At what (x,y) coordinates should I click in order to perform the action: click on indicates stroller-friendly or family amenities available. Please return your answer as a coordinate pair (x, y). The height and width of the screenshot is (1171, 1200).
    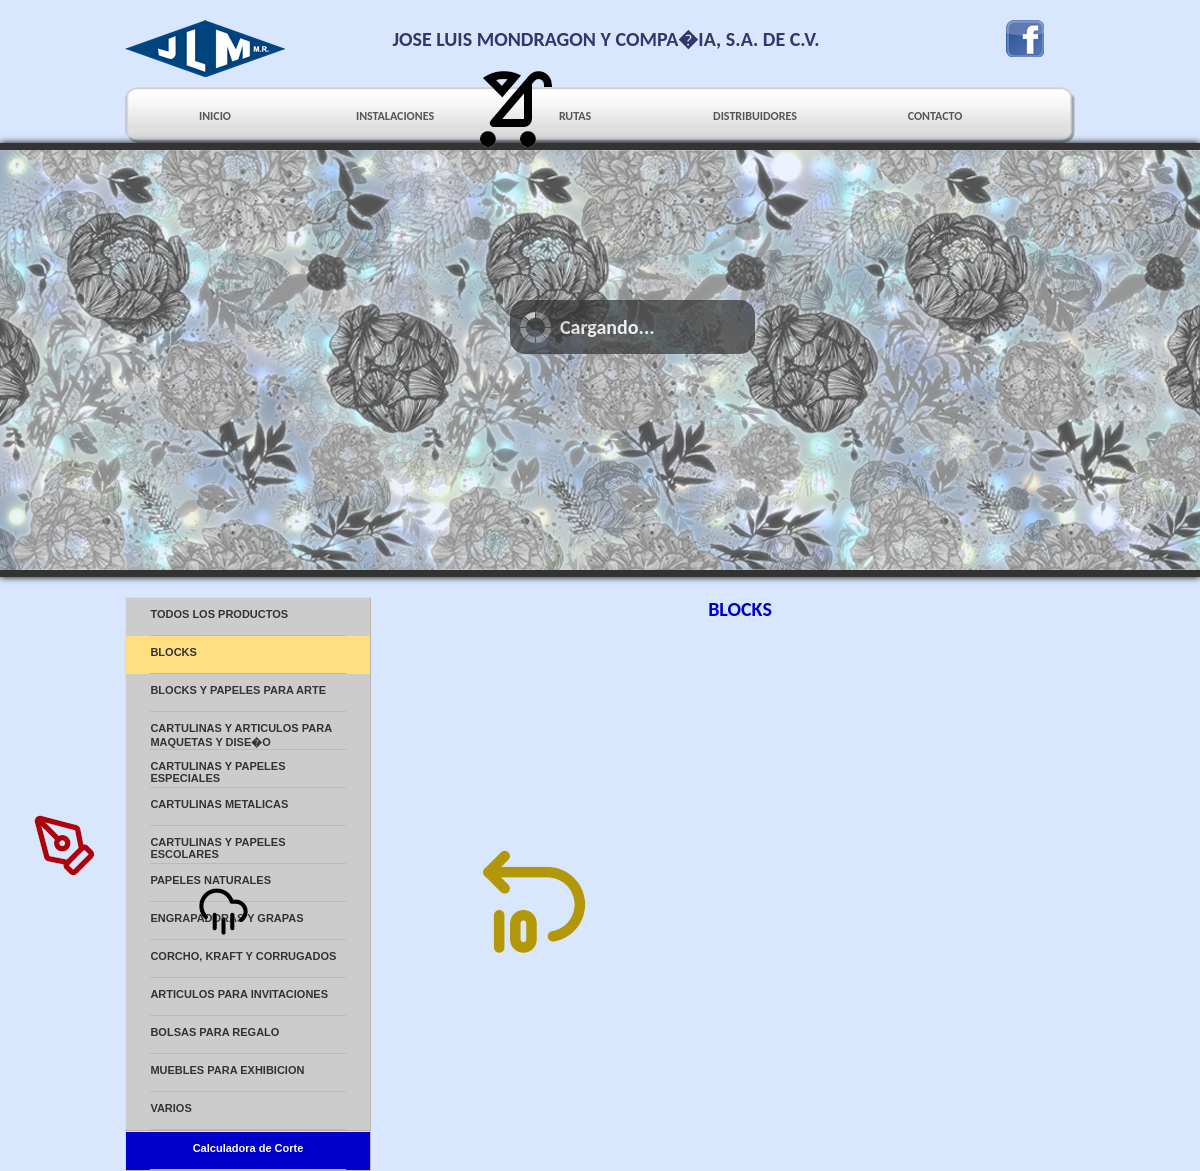
    Looking at the image, I should click on (512, 107).